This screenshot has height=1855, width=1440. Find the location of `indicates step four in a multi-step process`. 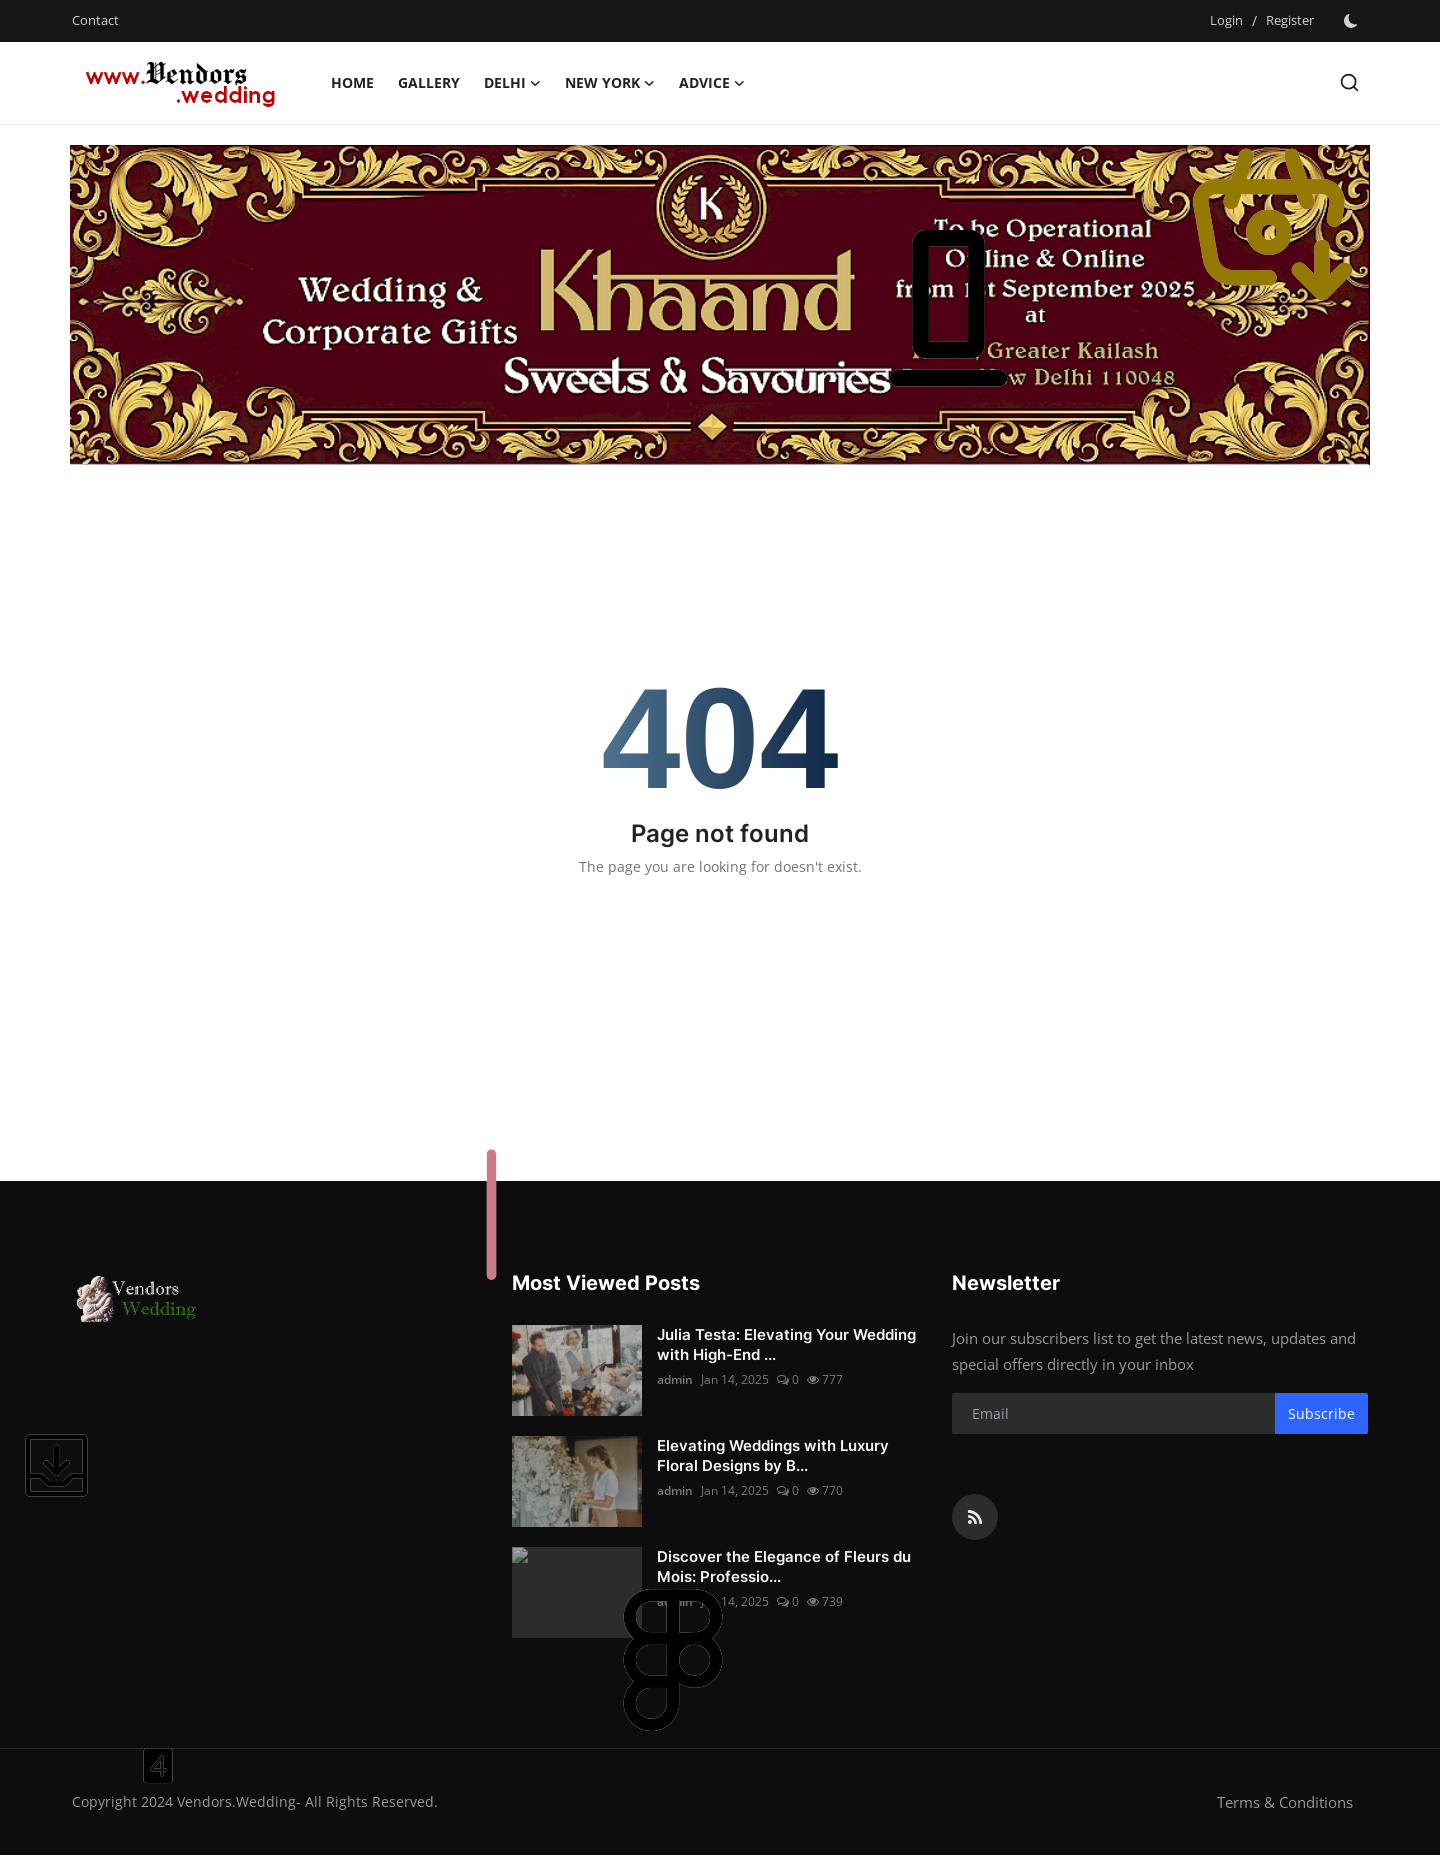

indicates step four in a multi-step process is located at coordinates (158, 1766).